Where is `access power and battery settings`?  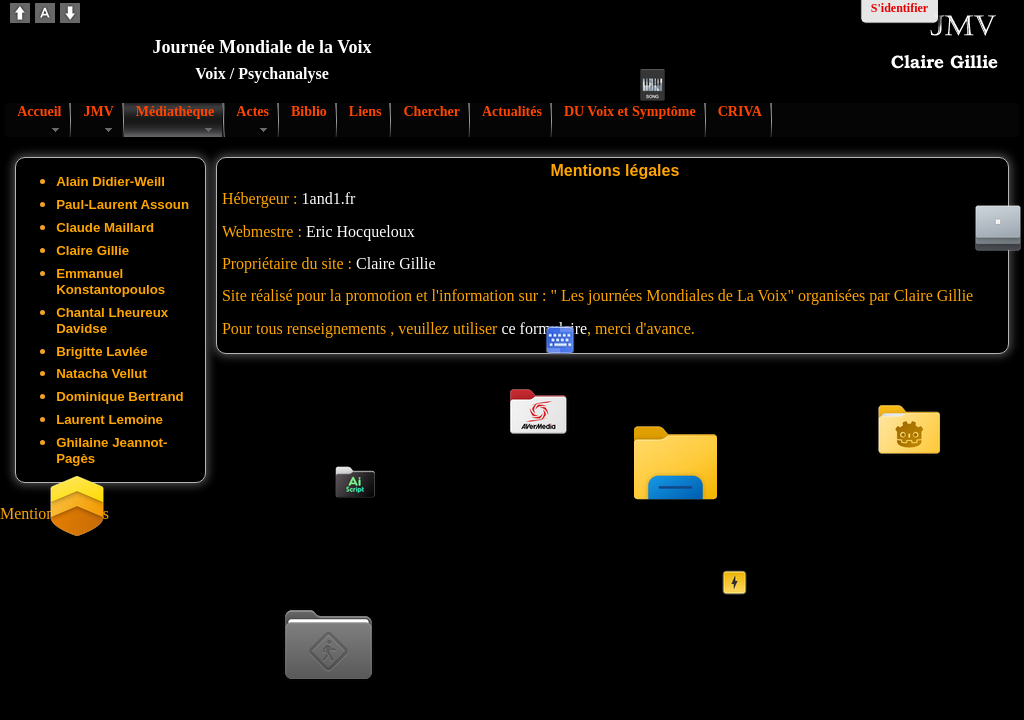
access power and battery settings is located at coordinates (734, 582).